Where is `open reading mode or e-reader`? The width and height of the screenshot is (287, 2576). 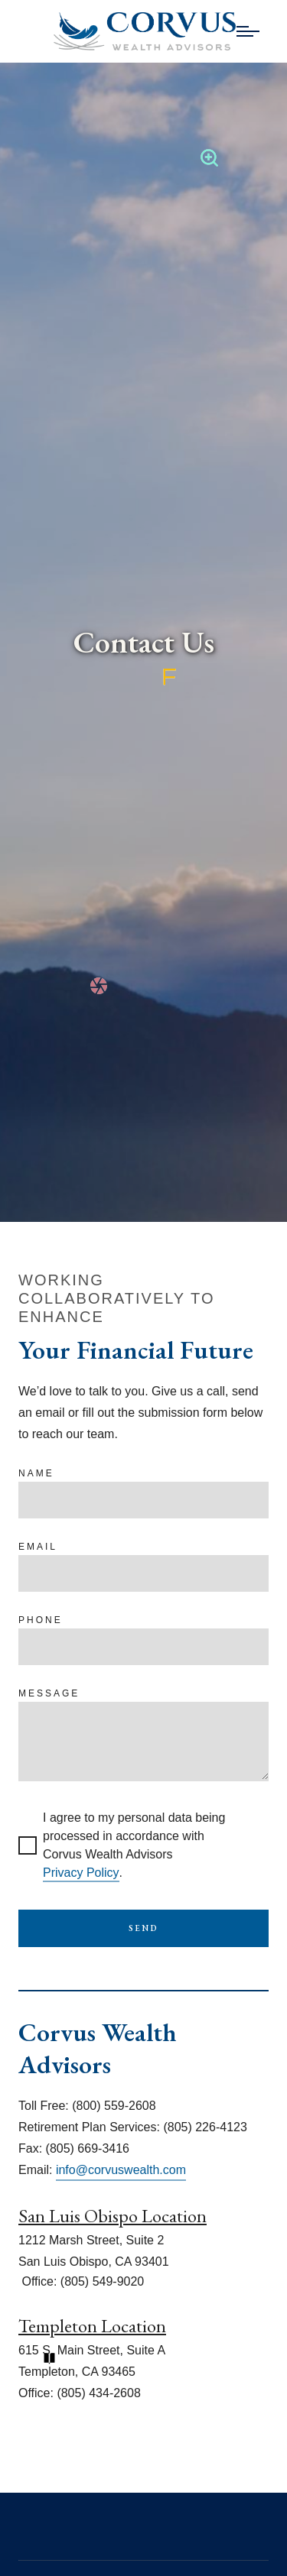
open reading mode or e-reader is located at coordinates (49, 2357).